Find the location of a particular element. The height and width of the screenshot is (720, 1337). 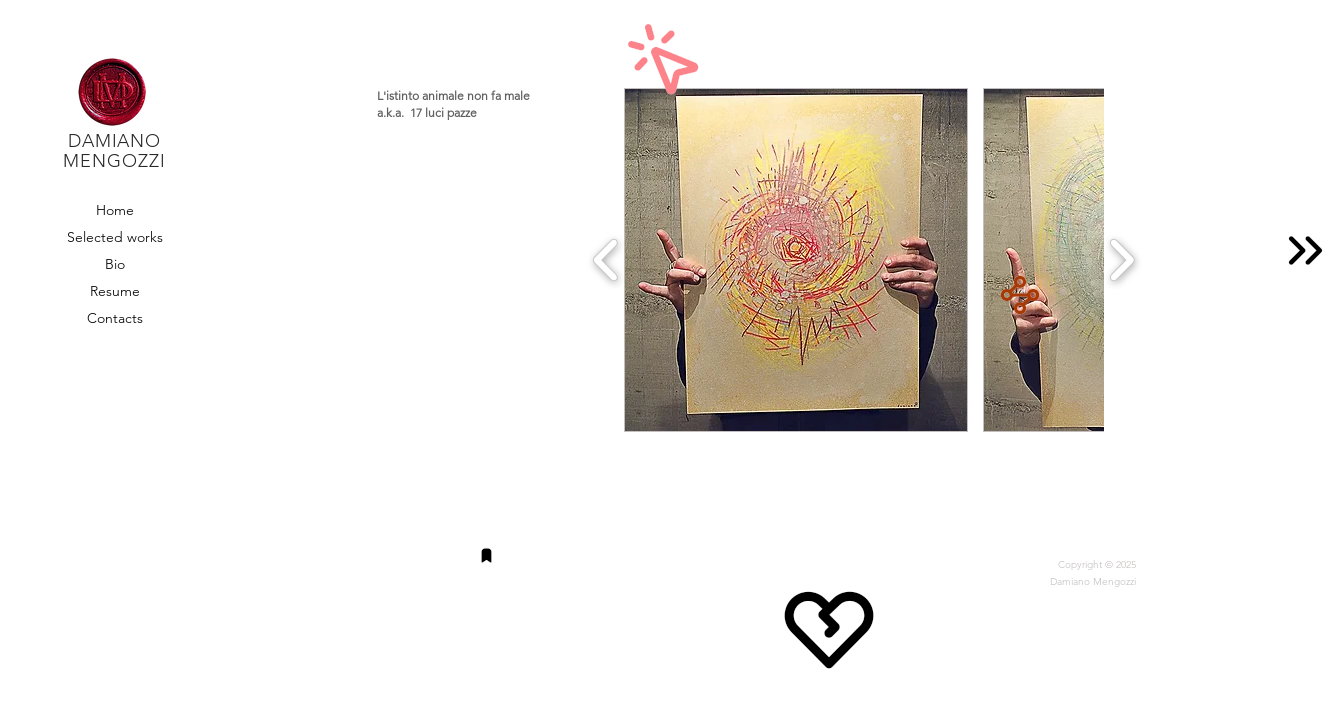

unlike or remove from favorites is located at coordinates (829, 627).